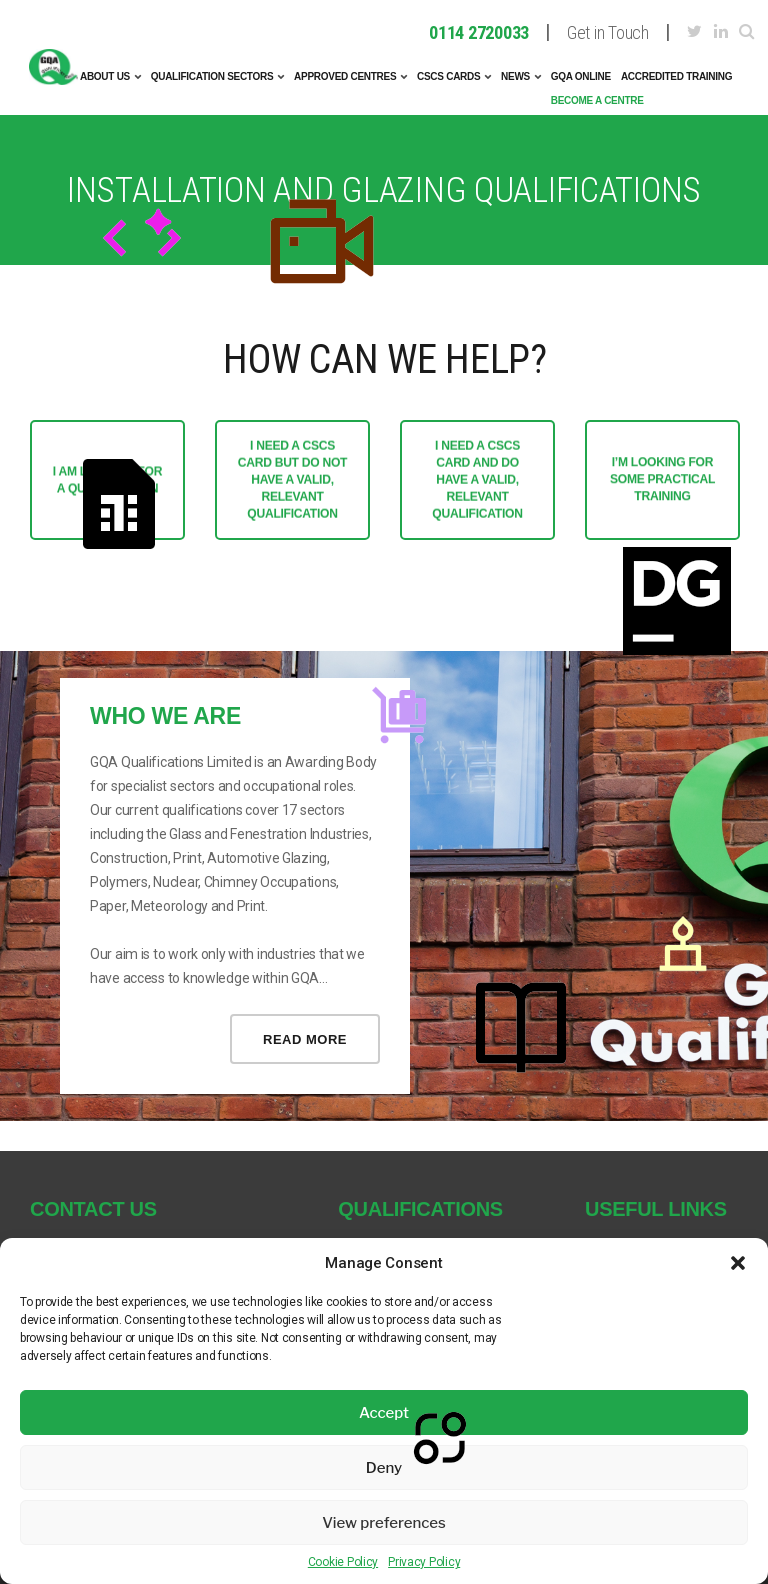  What do you see at coordinates (119, 504) in the screenshot?
I see `manage sim card settings` at bounding box center [119, 504].